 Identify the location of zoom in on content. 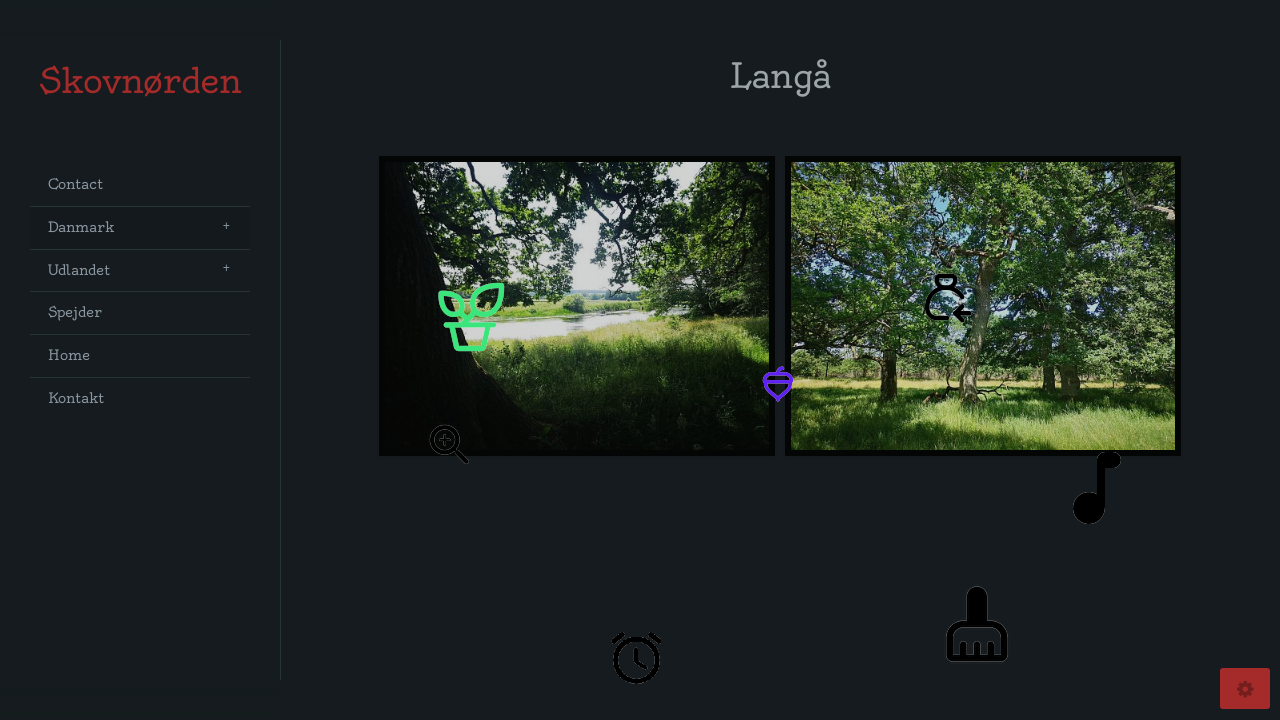
(450, 445).